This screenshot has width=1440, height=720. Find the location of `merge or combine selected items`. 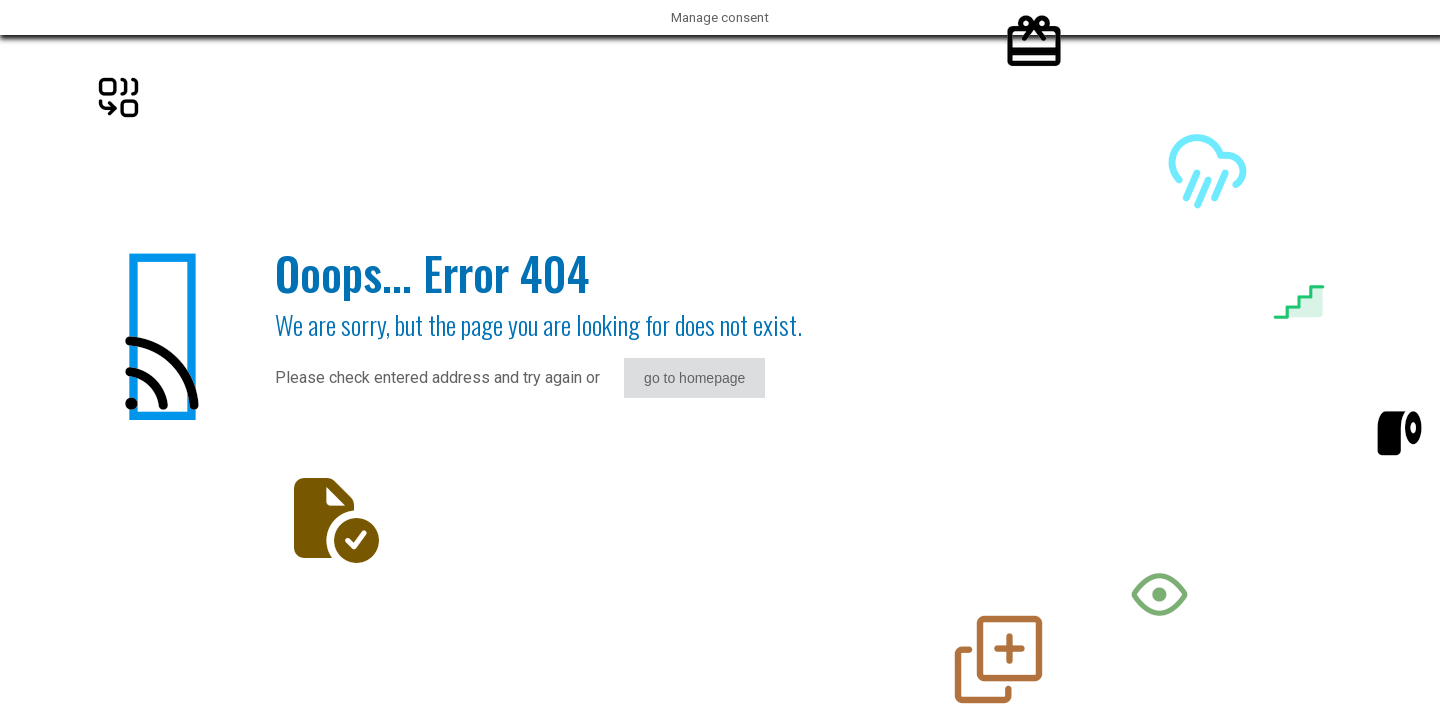

merge or combine selected items is located at coordinates (118, 97).